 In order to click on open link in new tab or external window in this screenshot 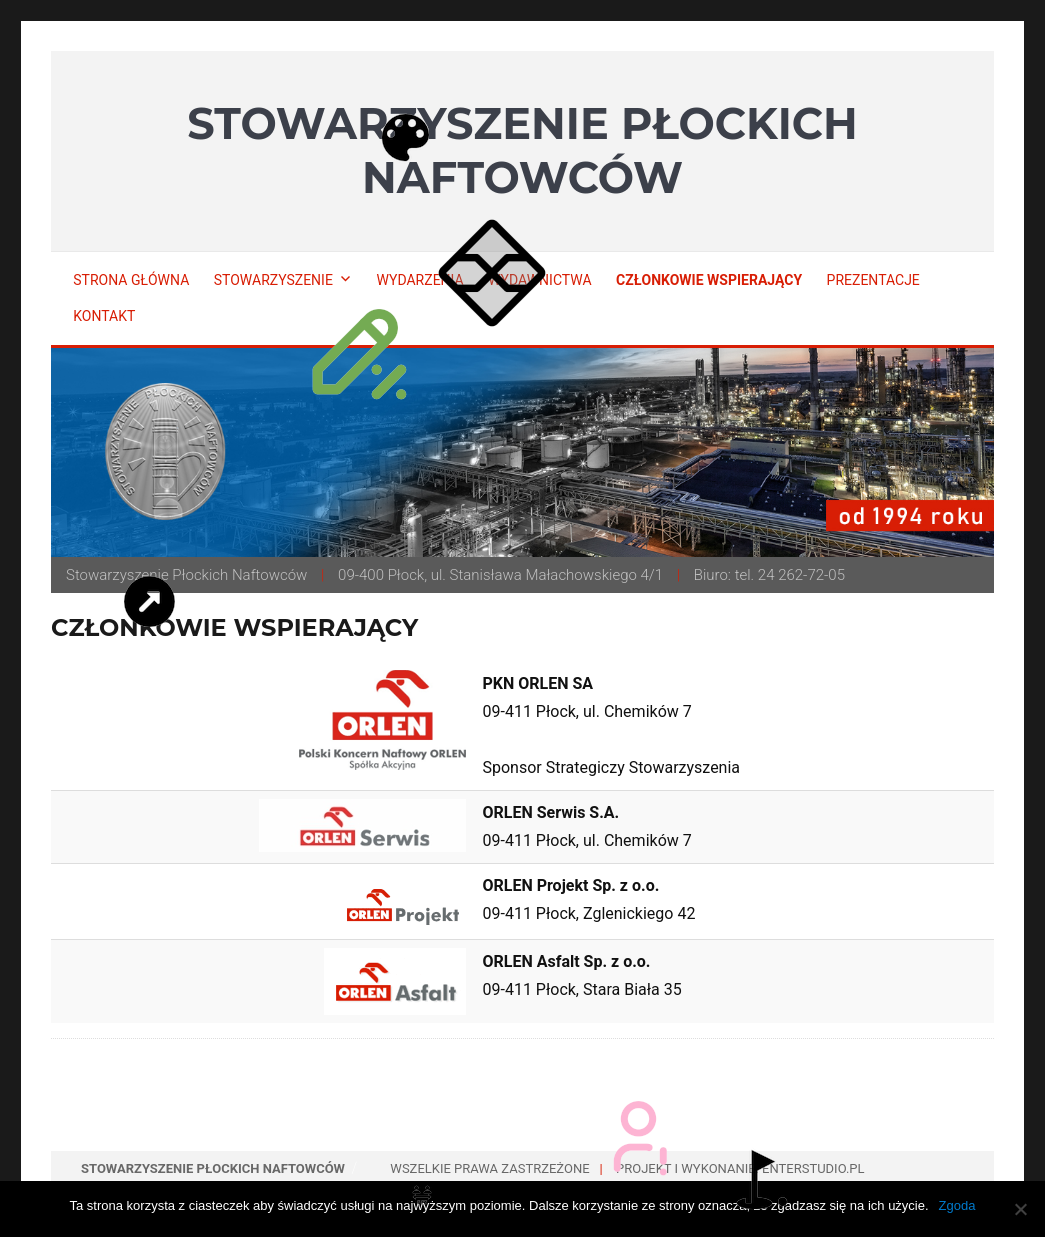, I will do `click(149, 601)`.